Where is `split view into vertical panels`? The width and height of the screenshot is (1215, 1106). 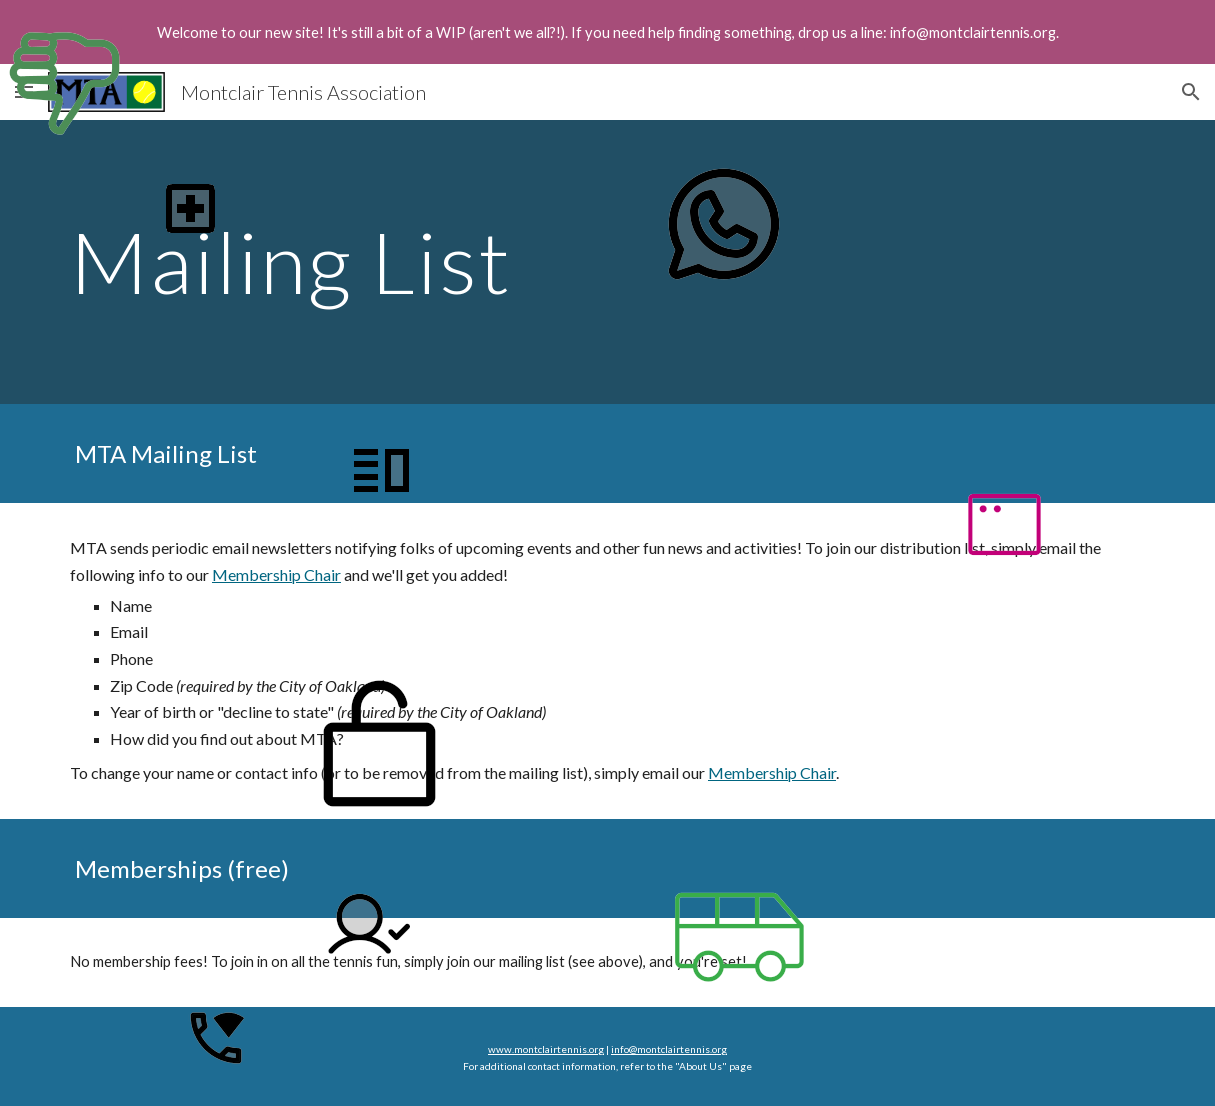 split view into vertical panels is located at coordinates (381, 470).